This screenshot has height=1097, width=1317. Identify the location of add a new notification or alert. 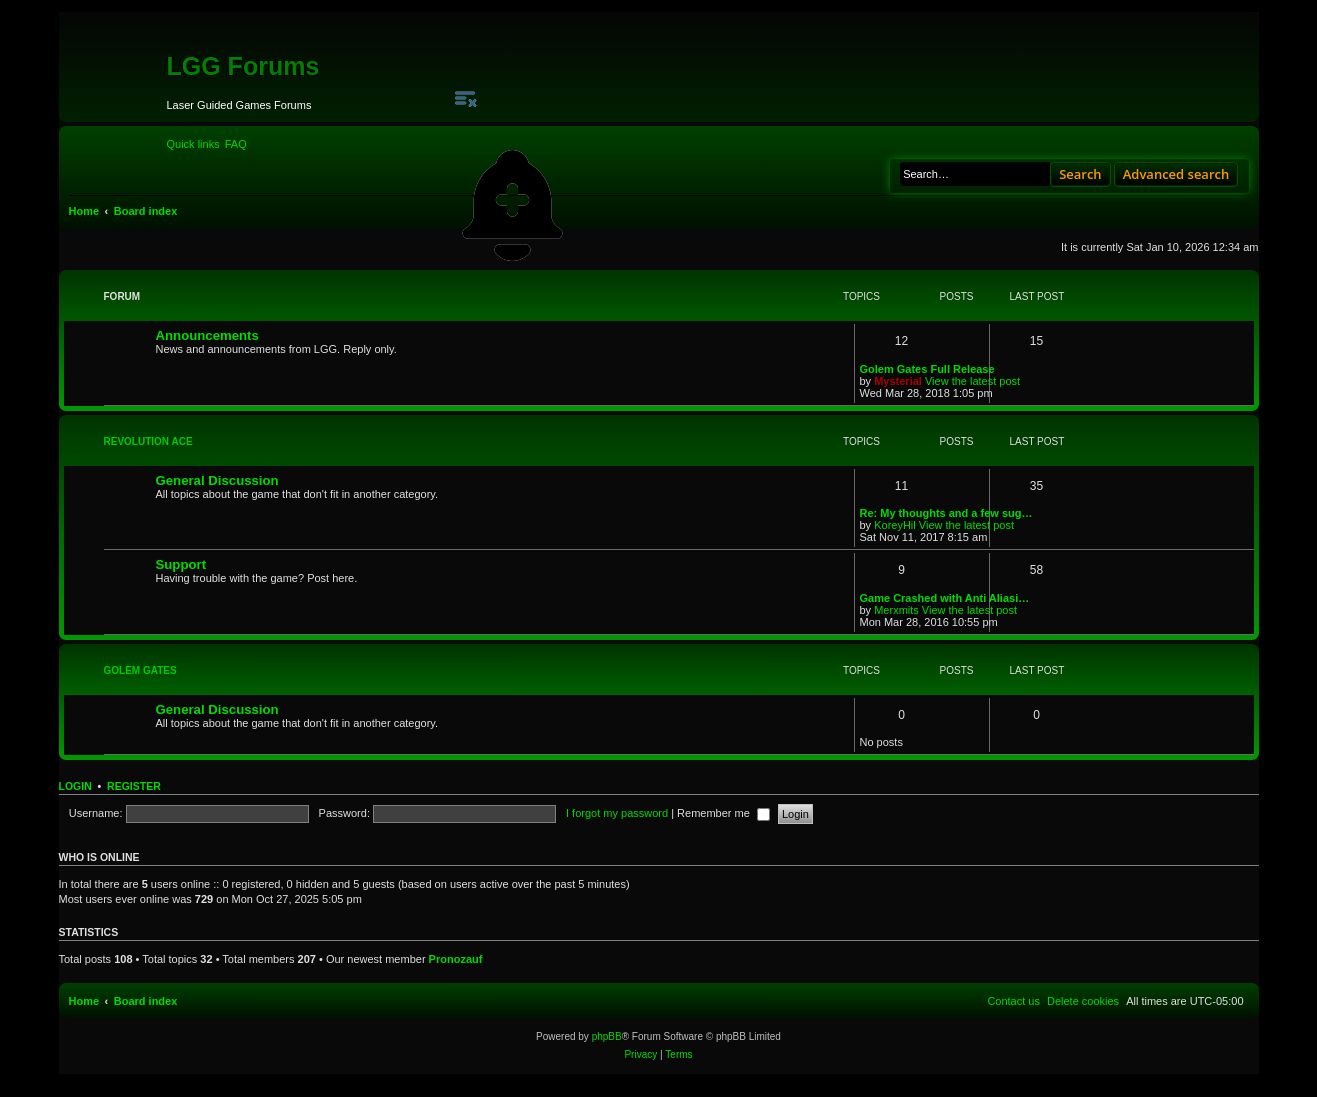
(512, 205).